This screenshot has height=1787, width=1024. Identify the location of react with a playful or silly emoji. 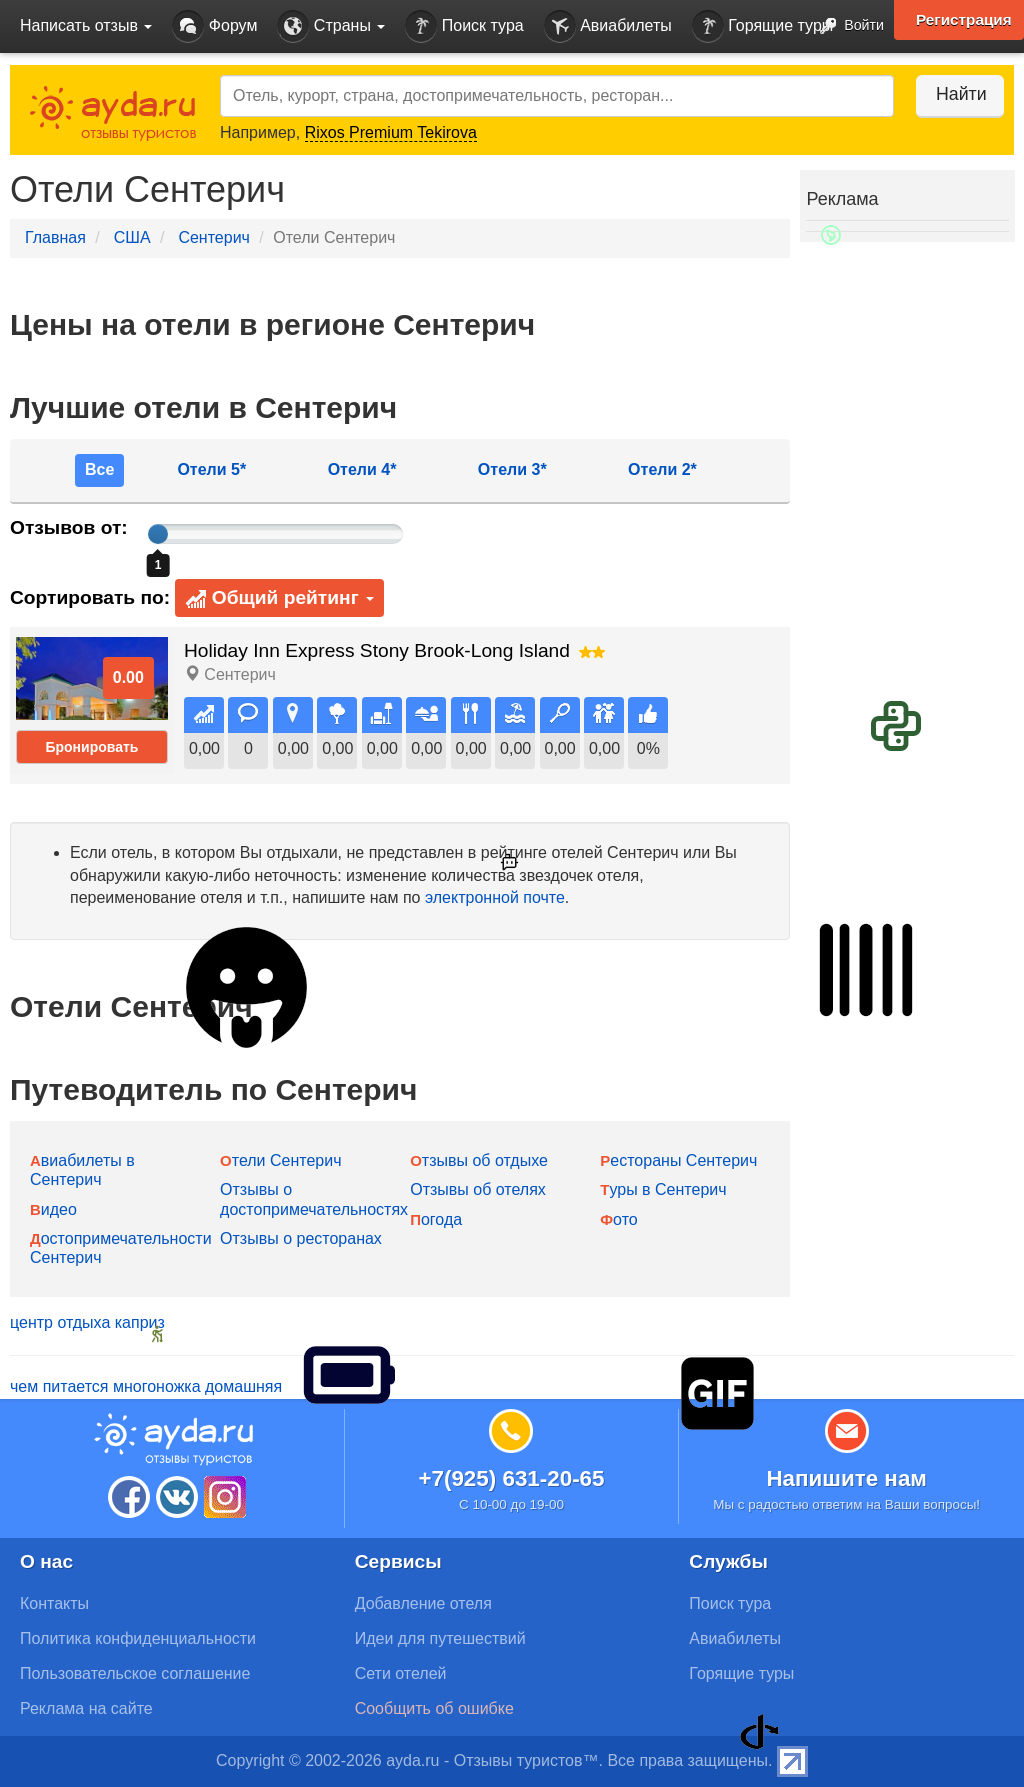
(246, 987).